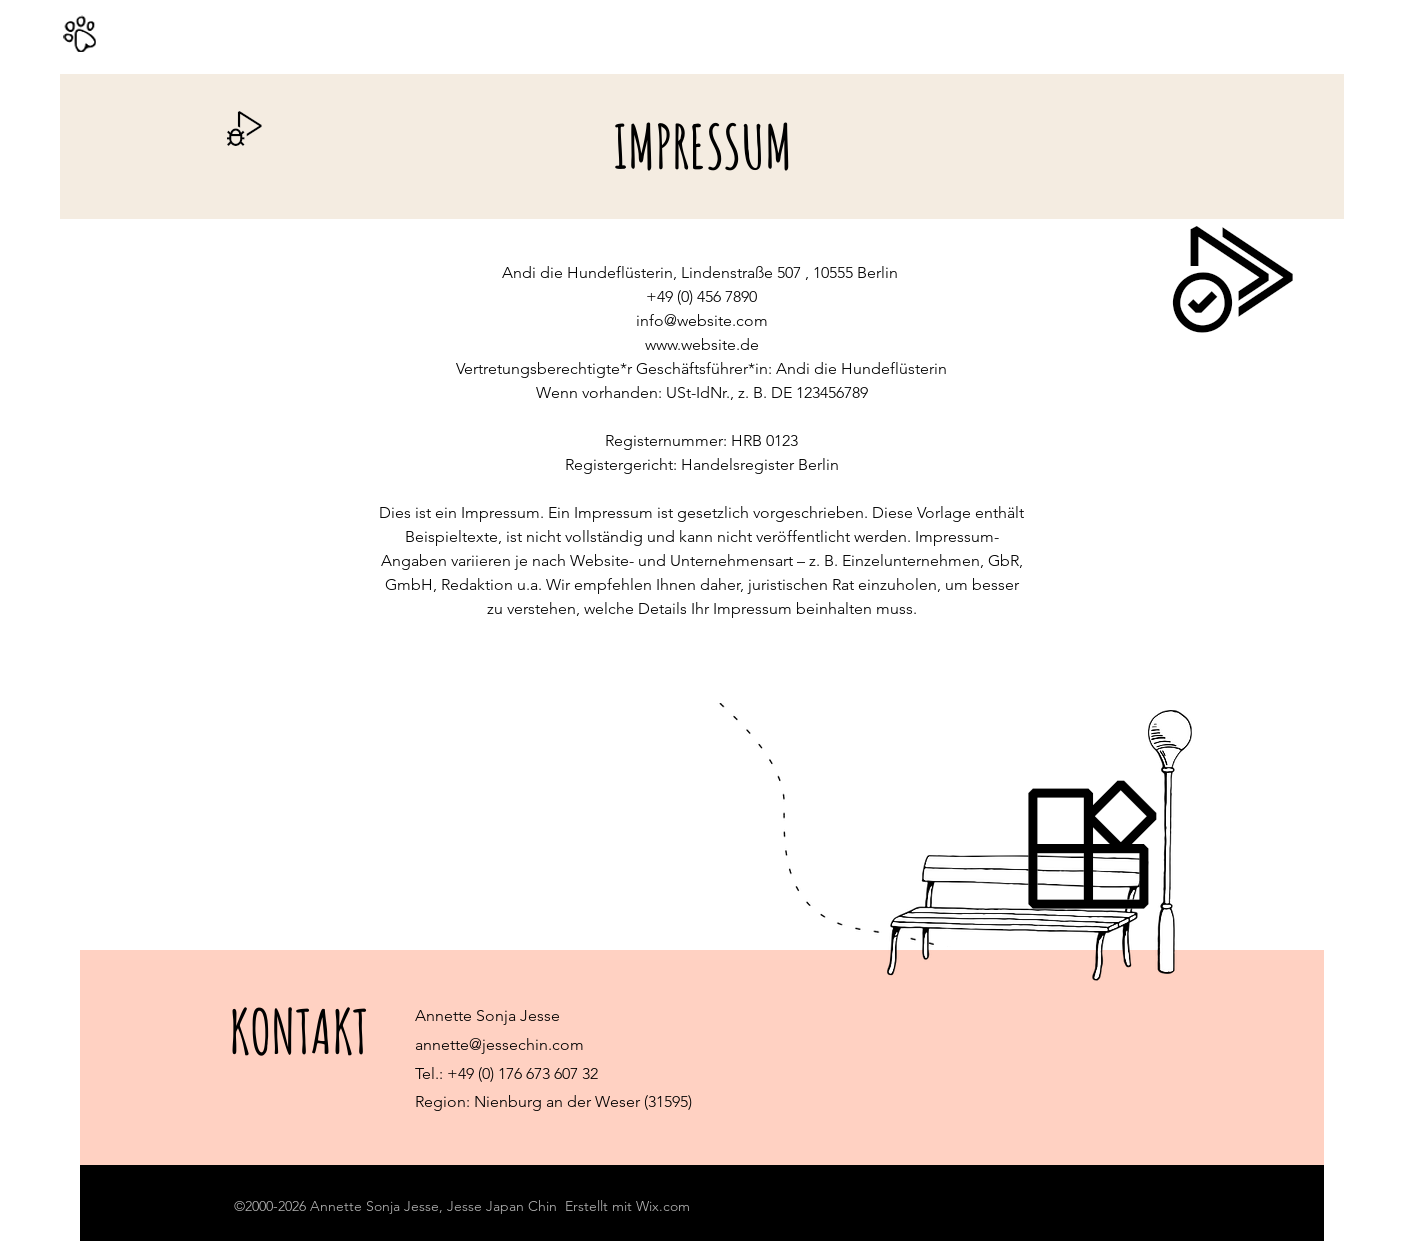 This screenshot has height=1241, width=1404. What do you see at coordinates (244, 128) in the screenshot?
I see `start debugging session` at bounding box center [244, 128].